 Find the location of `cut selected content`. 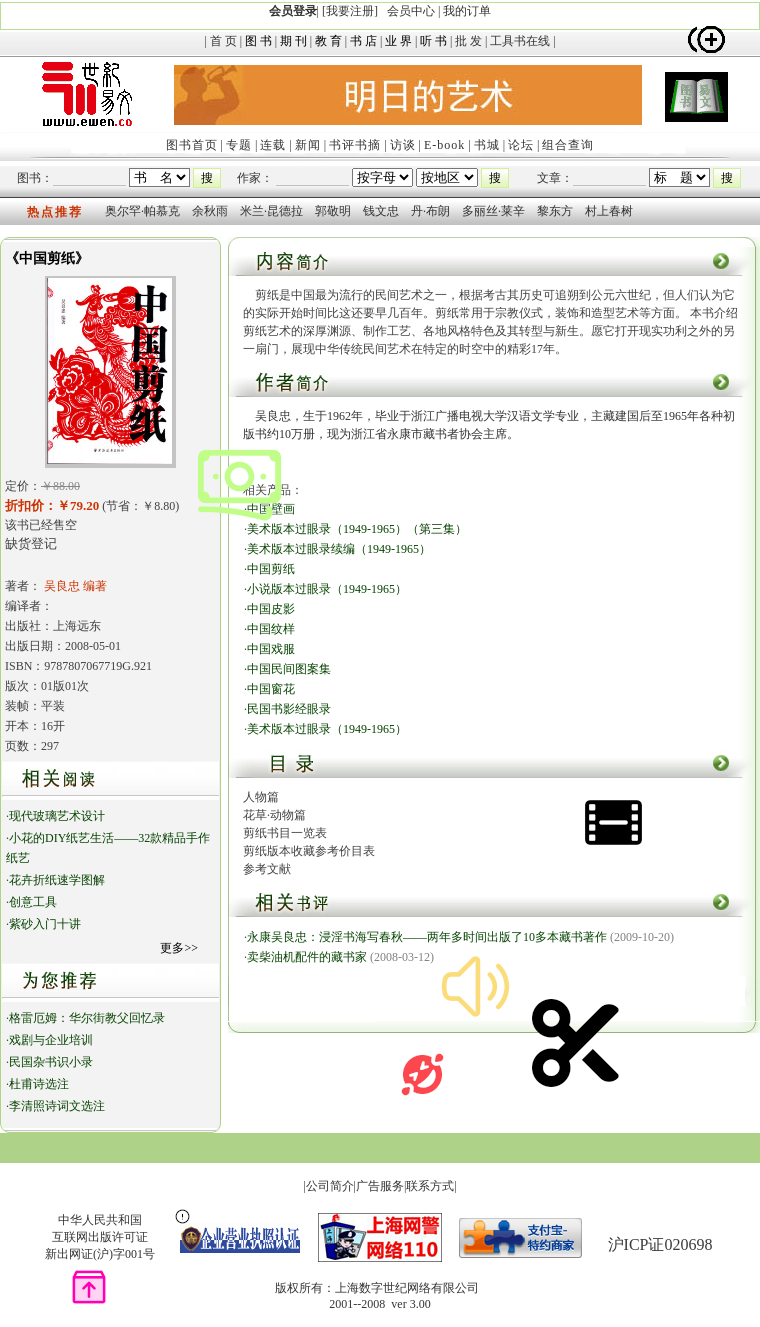

cut selected content is located at coordinates (576, 1043).